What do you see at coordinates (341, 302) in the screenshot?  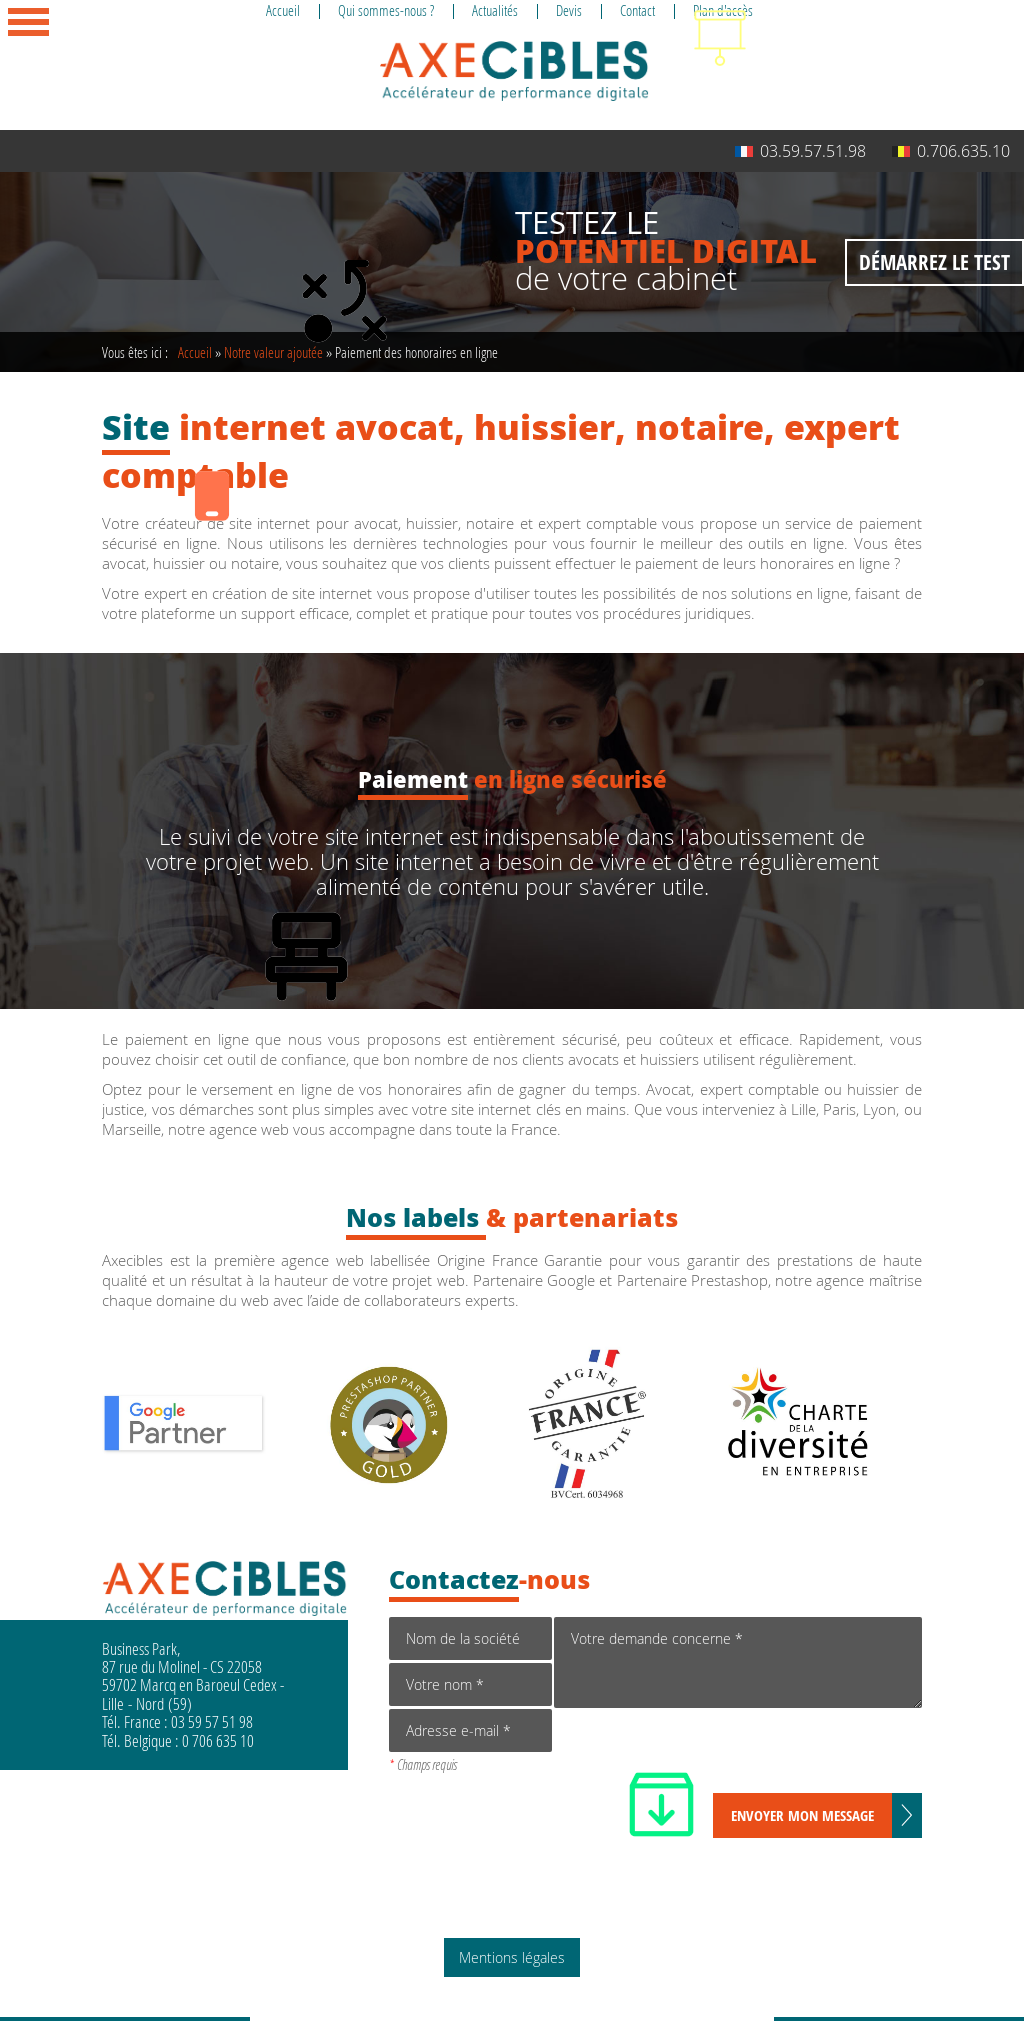 I see `view game plan or strategy options` at bounding box center [341, 302].